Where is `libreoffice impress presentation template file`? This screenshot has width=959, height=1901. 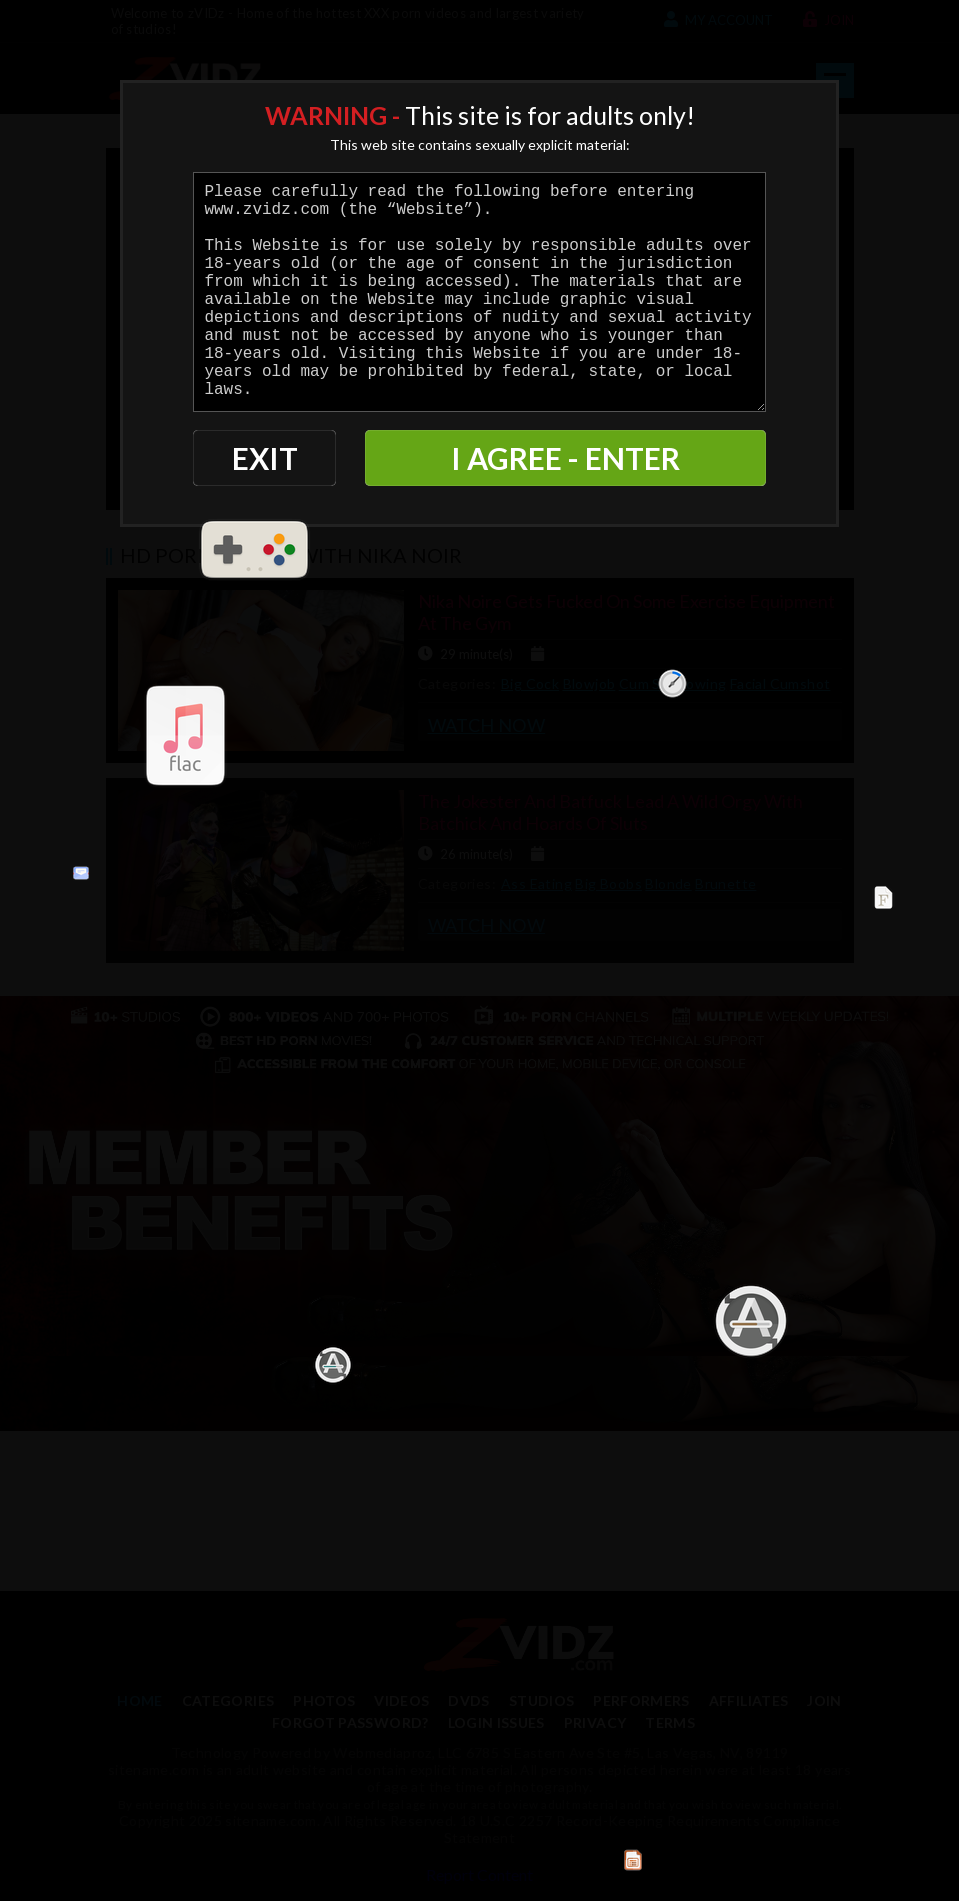
libreoffice impress presentation template file is located at coordinates (633, 1860).